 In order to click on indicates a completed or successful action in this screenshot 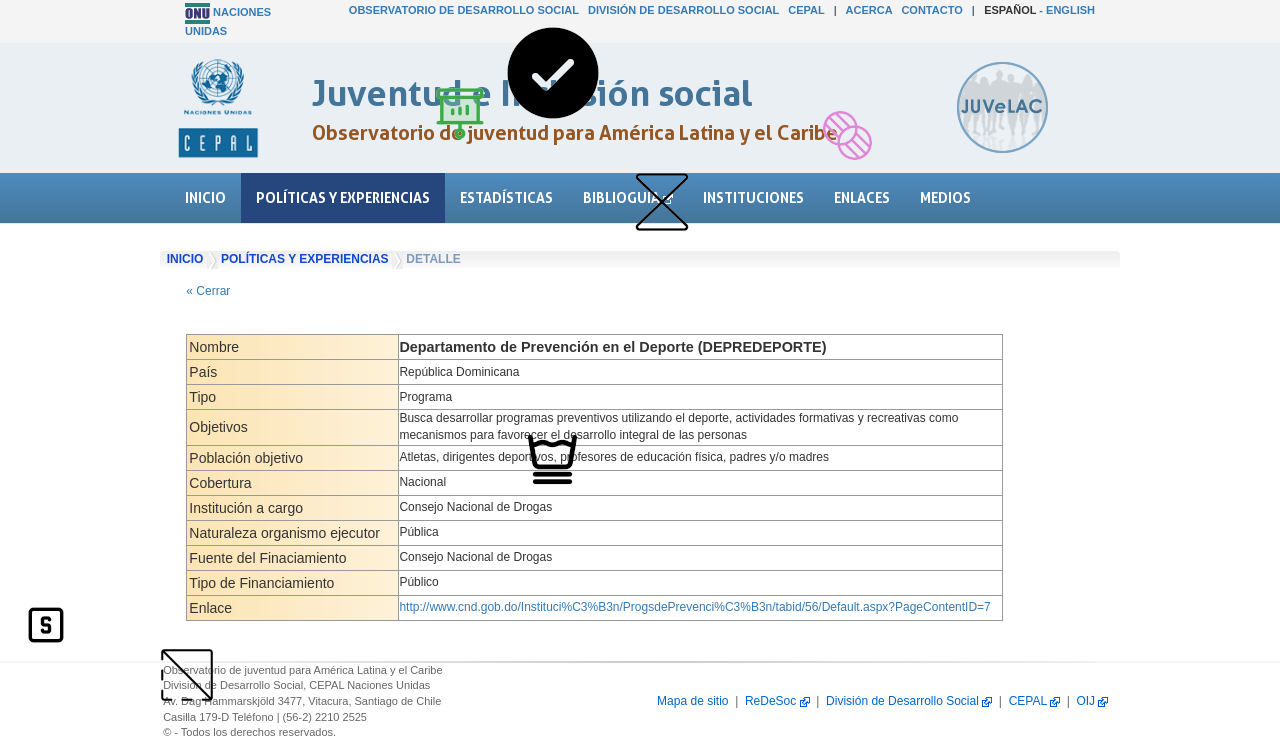, I will do `click(553, 73)`.